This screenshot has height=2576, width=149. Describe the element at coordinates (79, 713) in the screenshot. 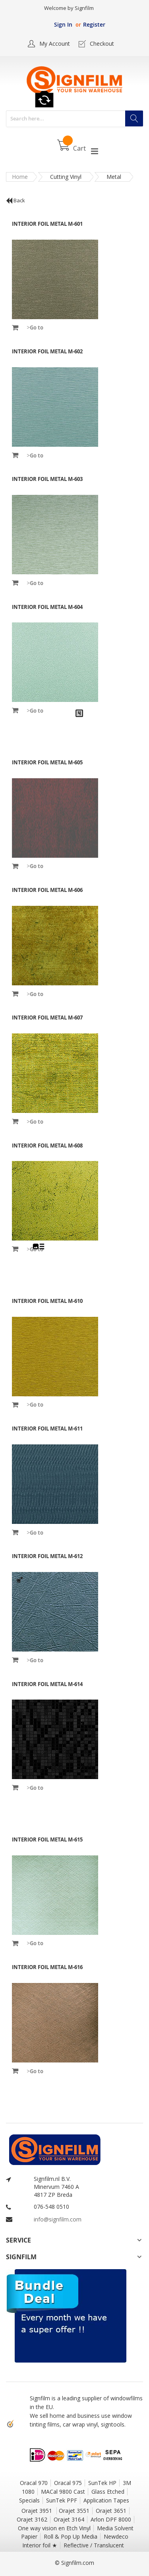

I see `select image filter or effect number 4` at that location.